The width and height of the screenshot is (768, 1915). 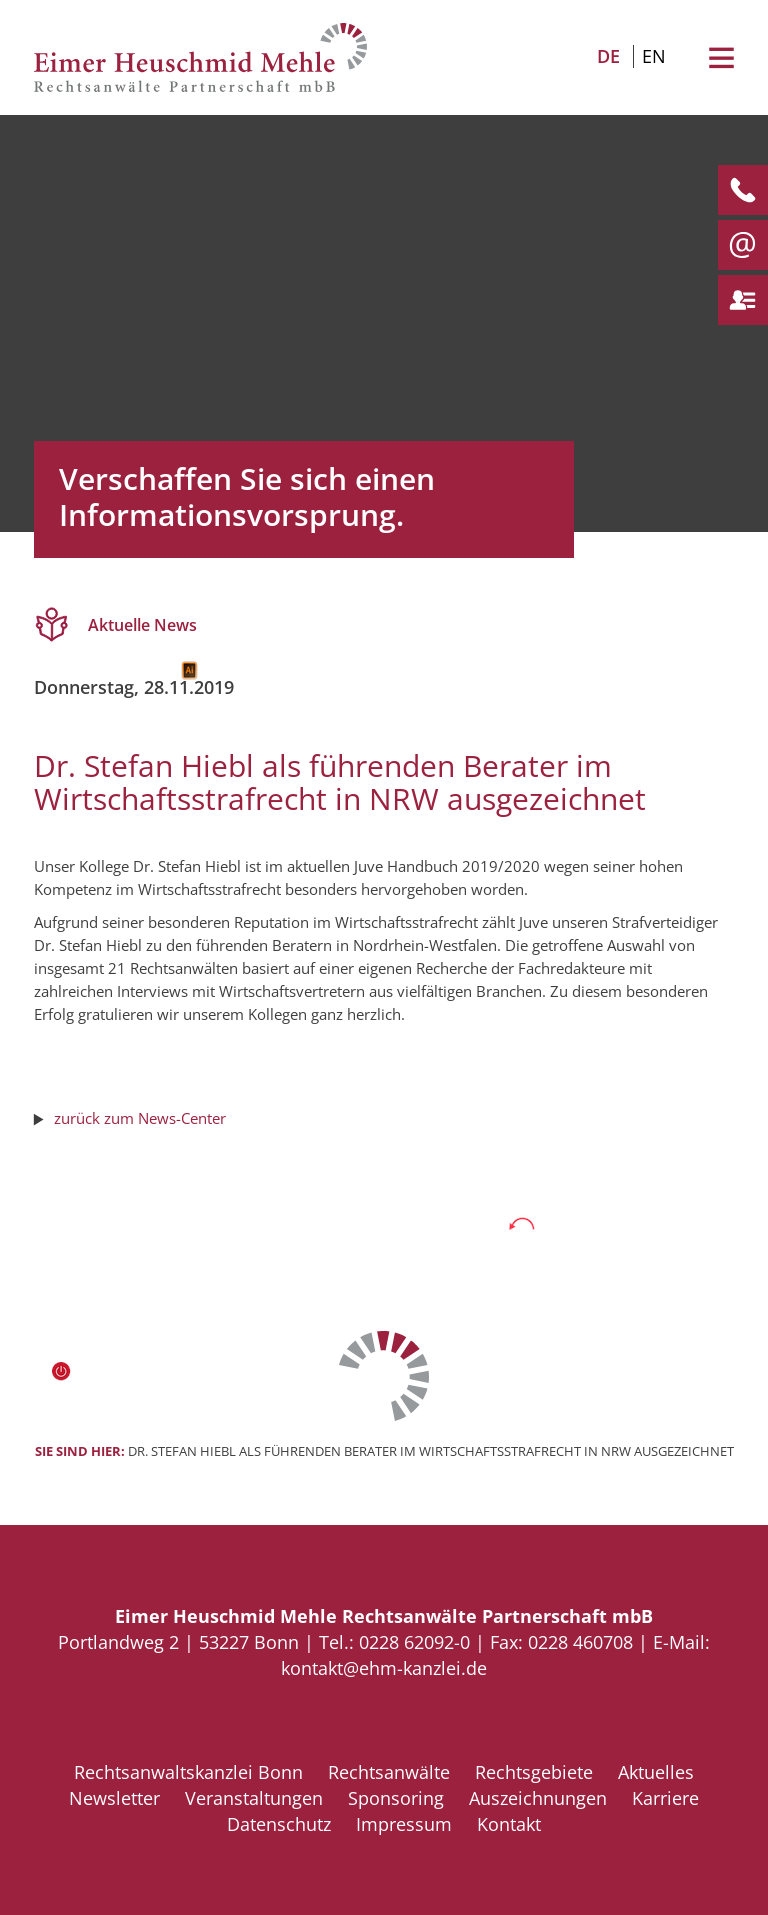 What do you see at coordinates (189, 670) in the screenshot?
I see `open an Adobe Illustrator file` at bounding box center [189, 670].